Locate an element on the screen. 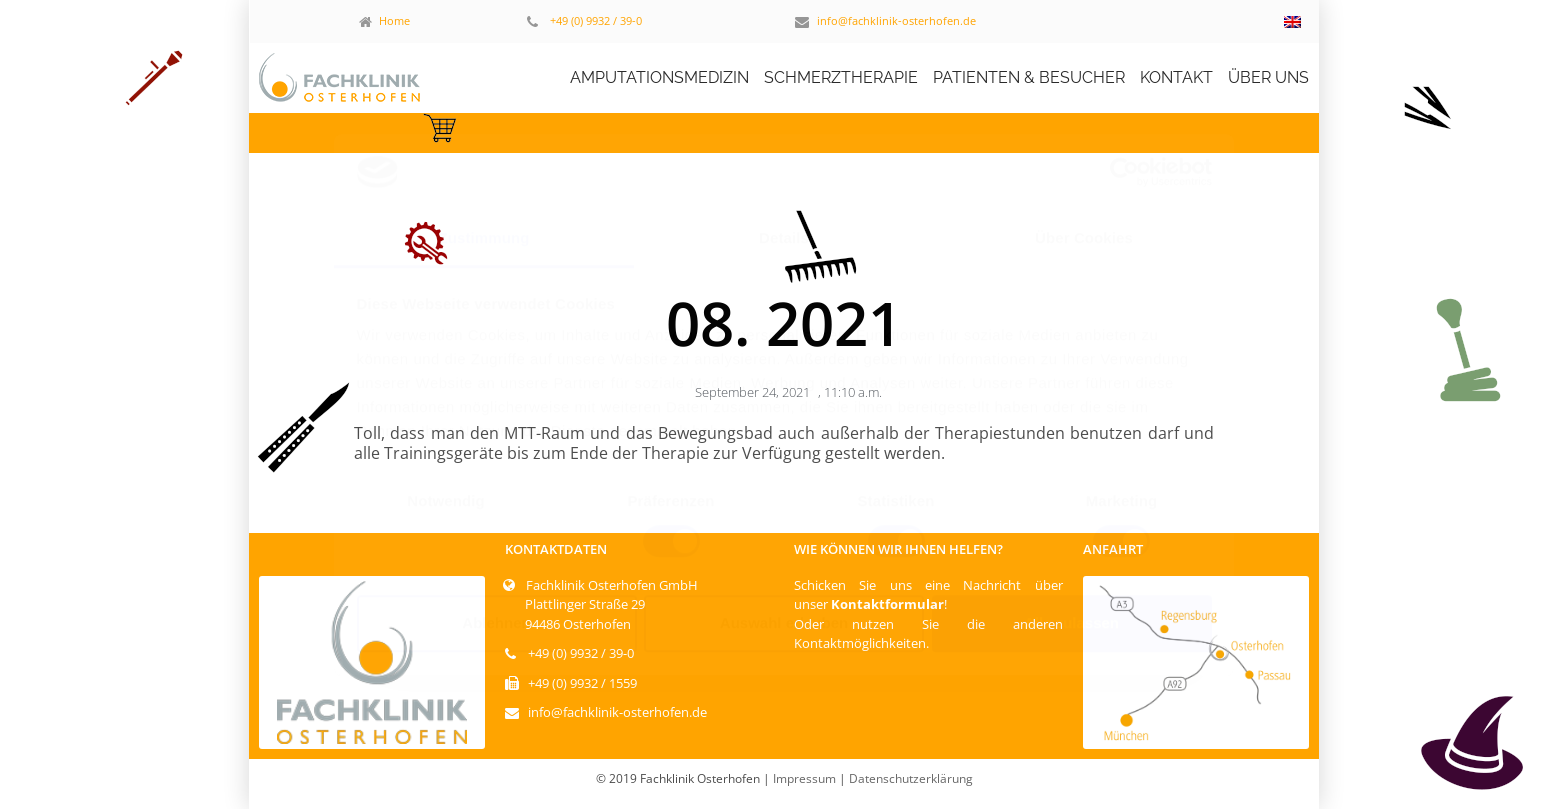 This screenshot has height=809, width=1568. enable automatic repair or maintenance mode is located at coordinates (426, 243).